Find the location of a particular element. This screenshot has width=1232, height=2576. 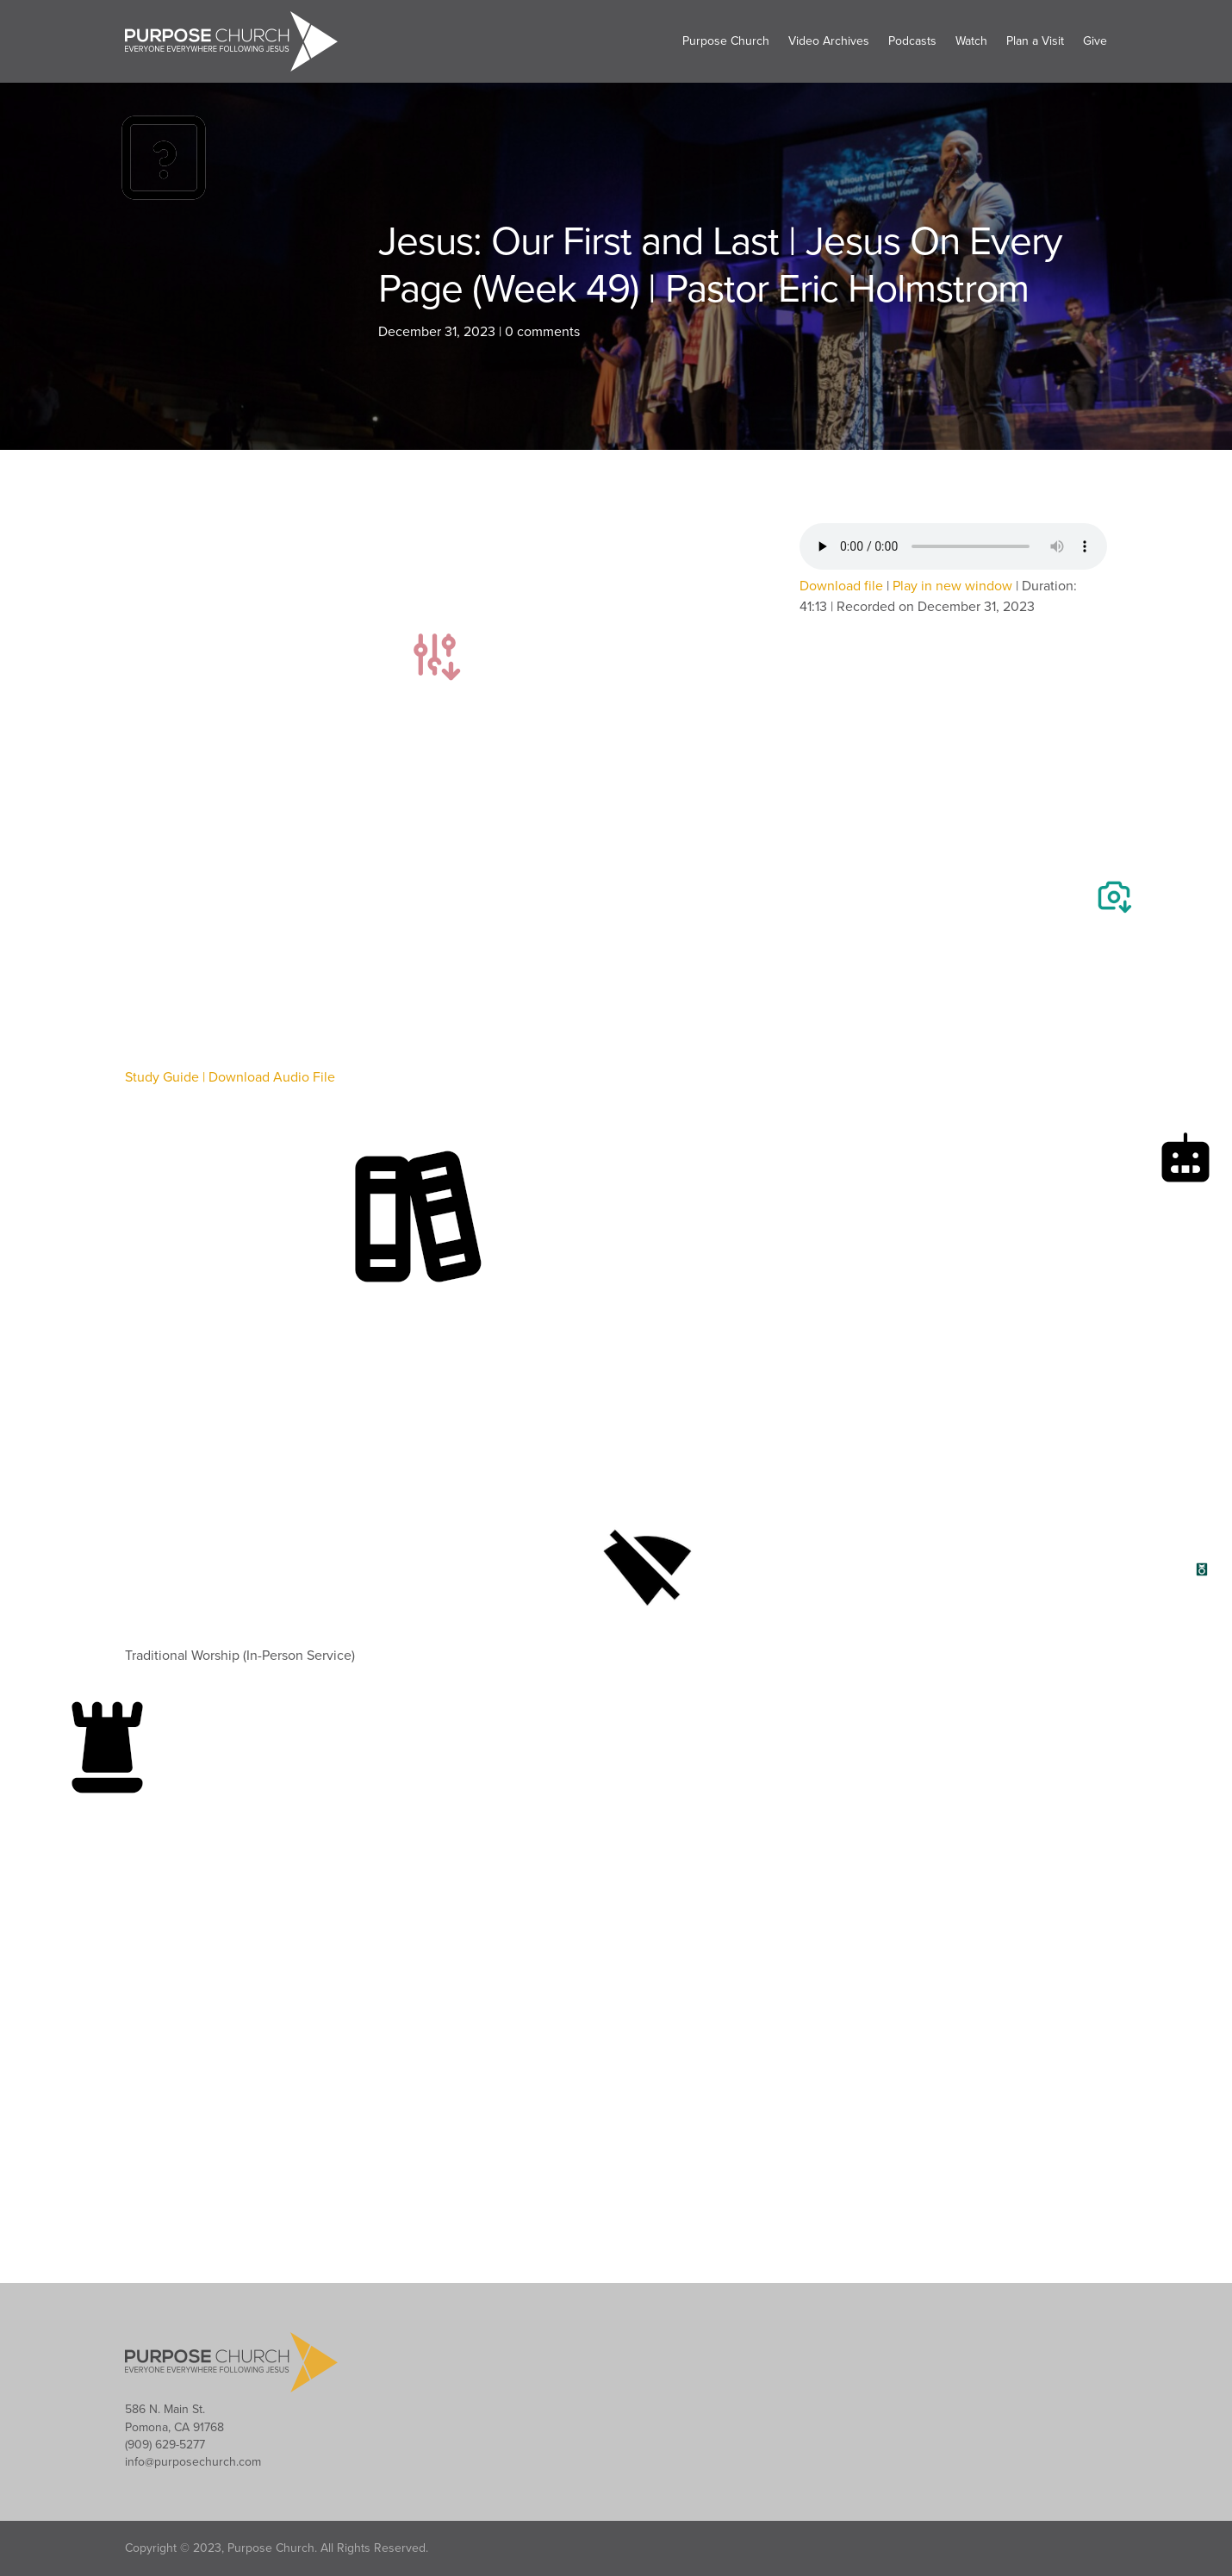

access help or support options is located at coordinates (164, 158).